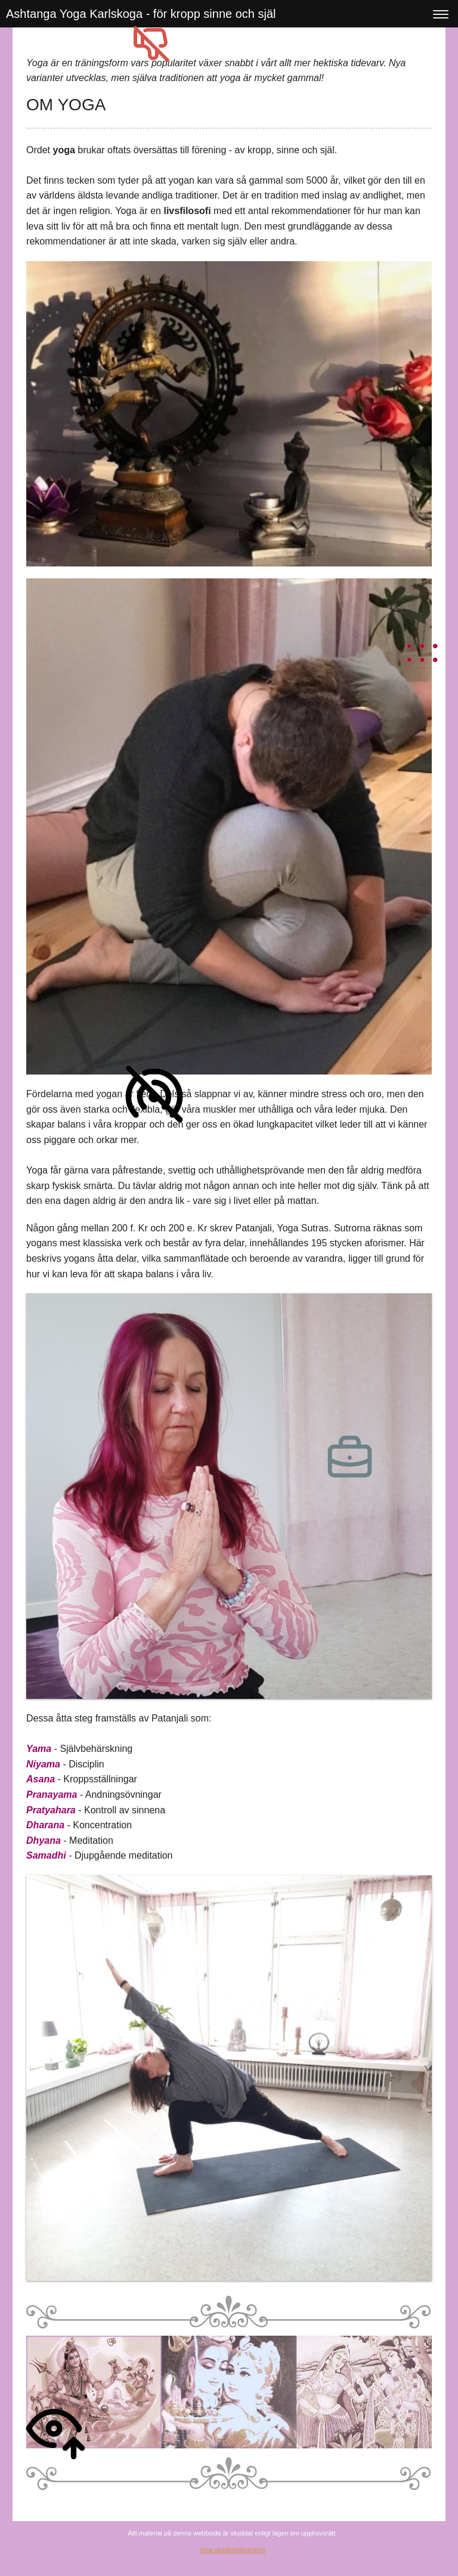  Describe the element at coordinates (154, 1094) in the screenshot. I see `disable broadcasting or streaming` at that location.